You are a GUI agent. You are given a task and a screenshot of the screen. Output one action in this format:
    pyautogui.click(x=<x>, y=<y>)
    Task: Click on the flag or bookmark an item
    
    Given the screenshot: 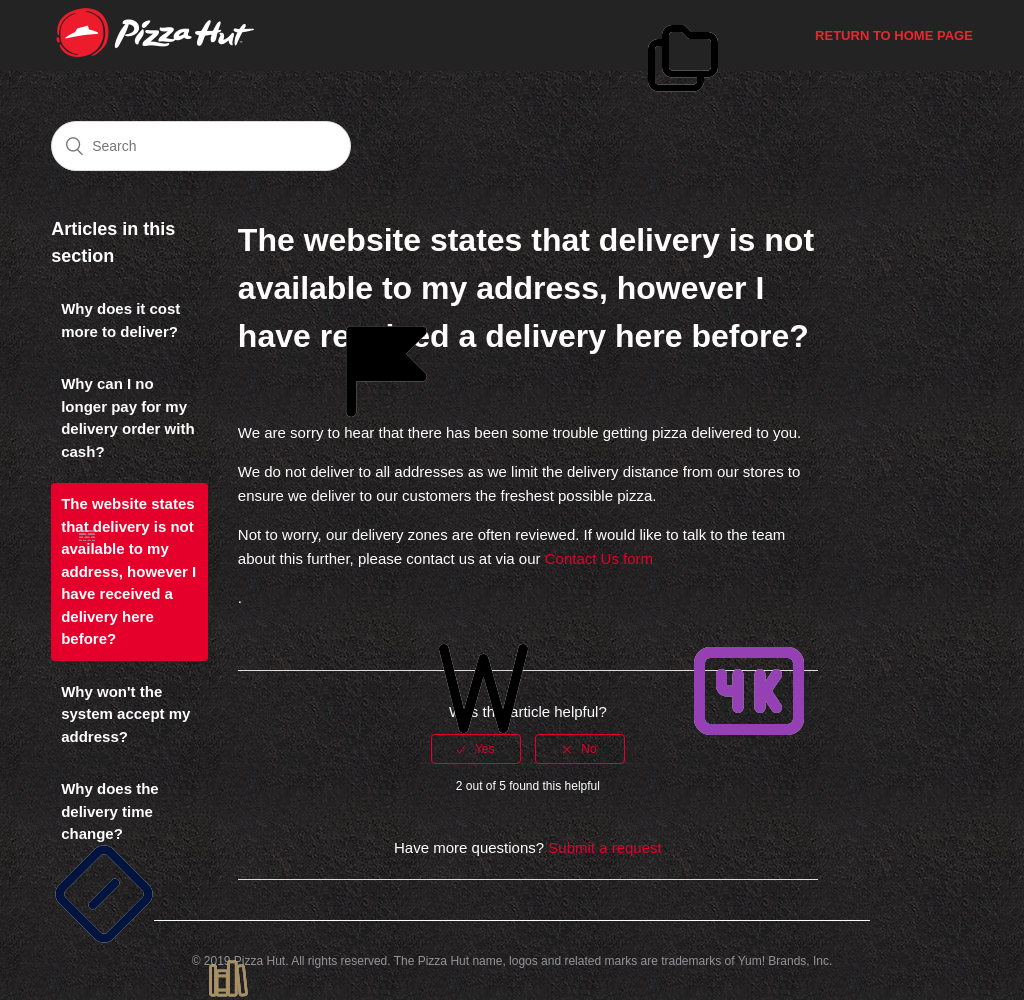 What is the action you would take?
    pyautogui.click(x=386, y=366)
    